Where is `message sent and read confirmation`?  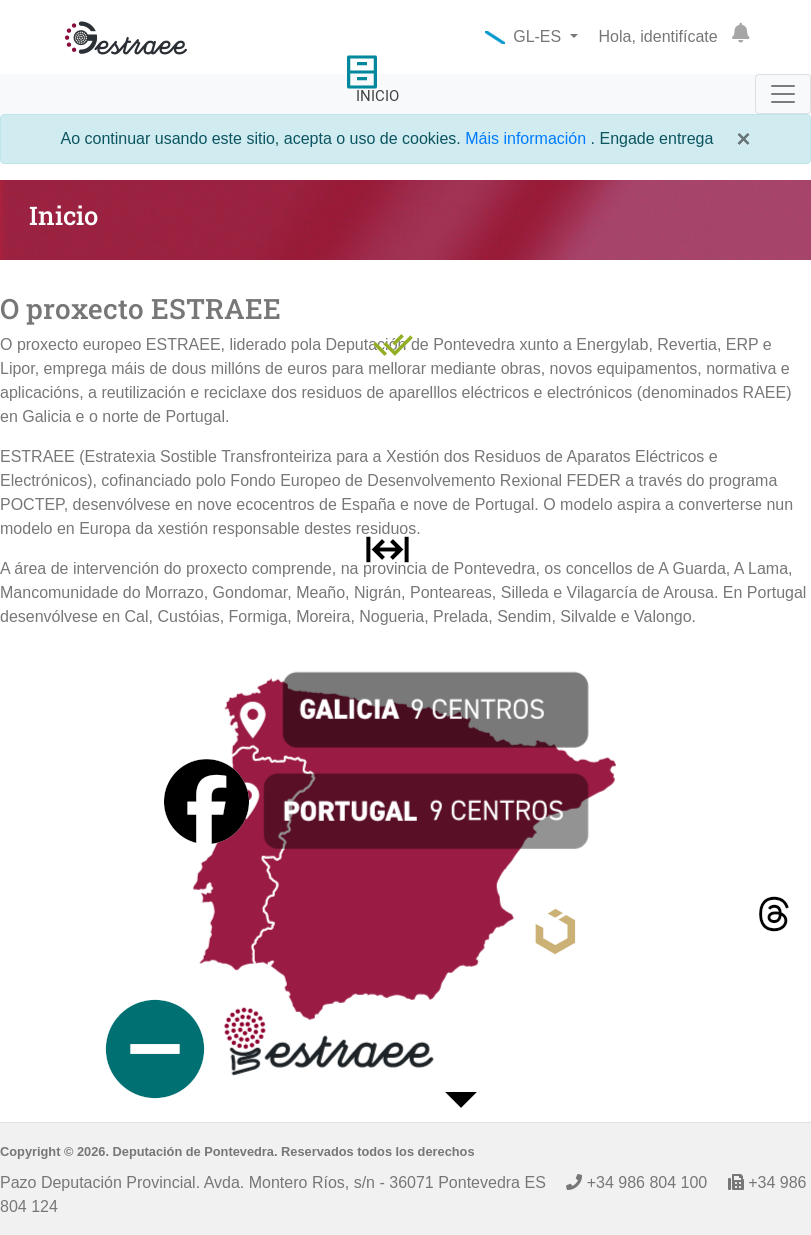
message sent and read confirmation is located at coordinates (393, 345).